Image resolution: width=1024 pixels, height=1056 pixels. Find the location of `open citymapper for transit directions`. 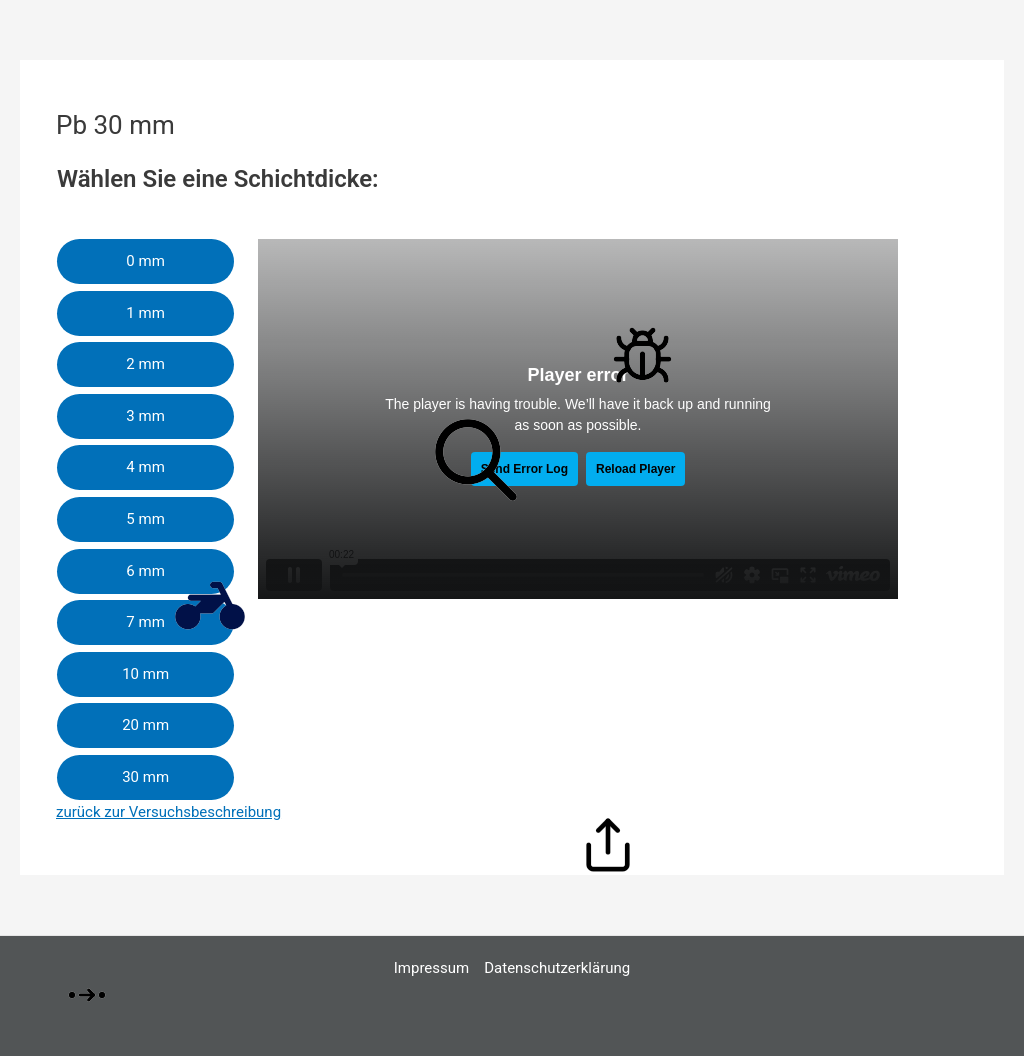

open citymapper for transit directions is located at coordinates (87, 995).